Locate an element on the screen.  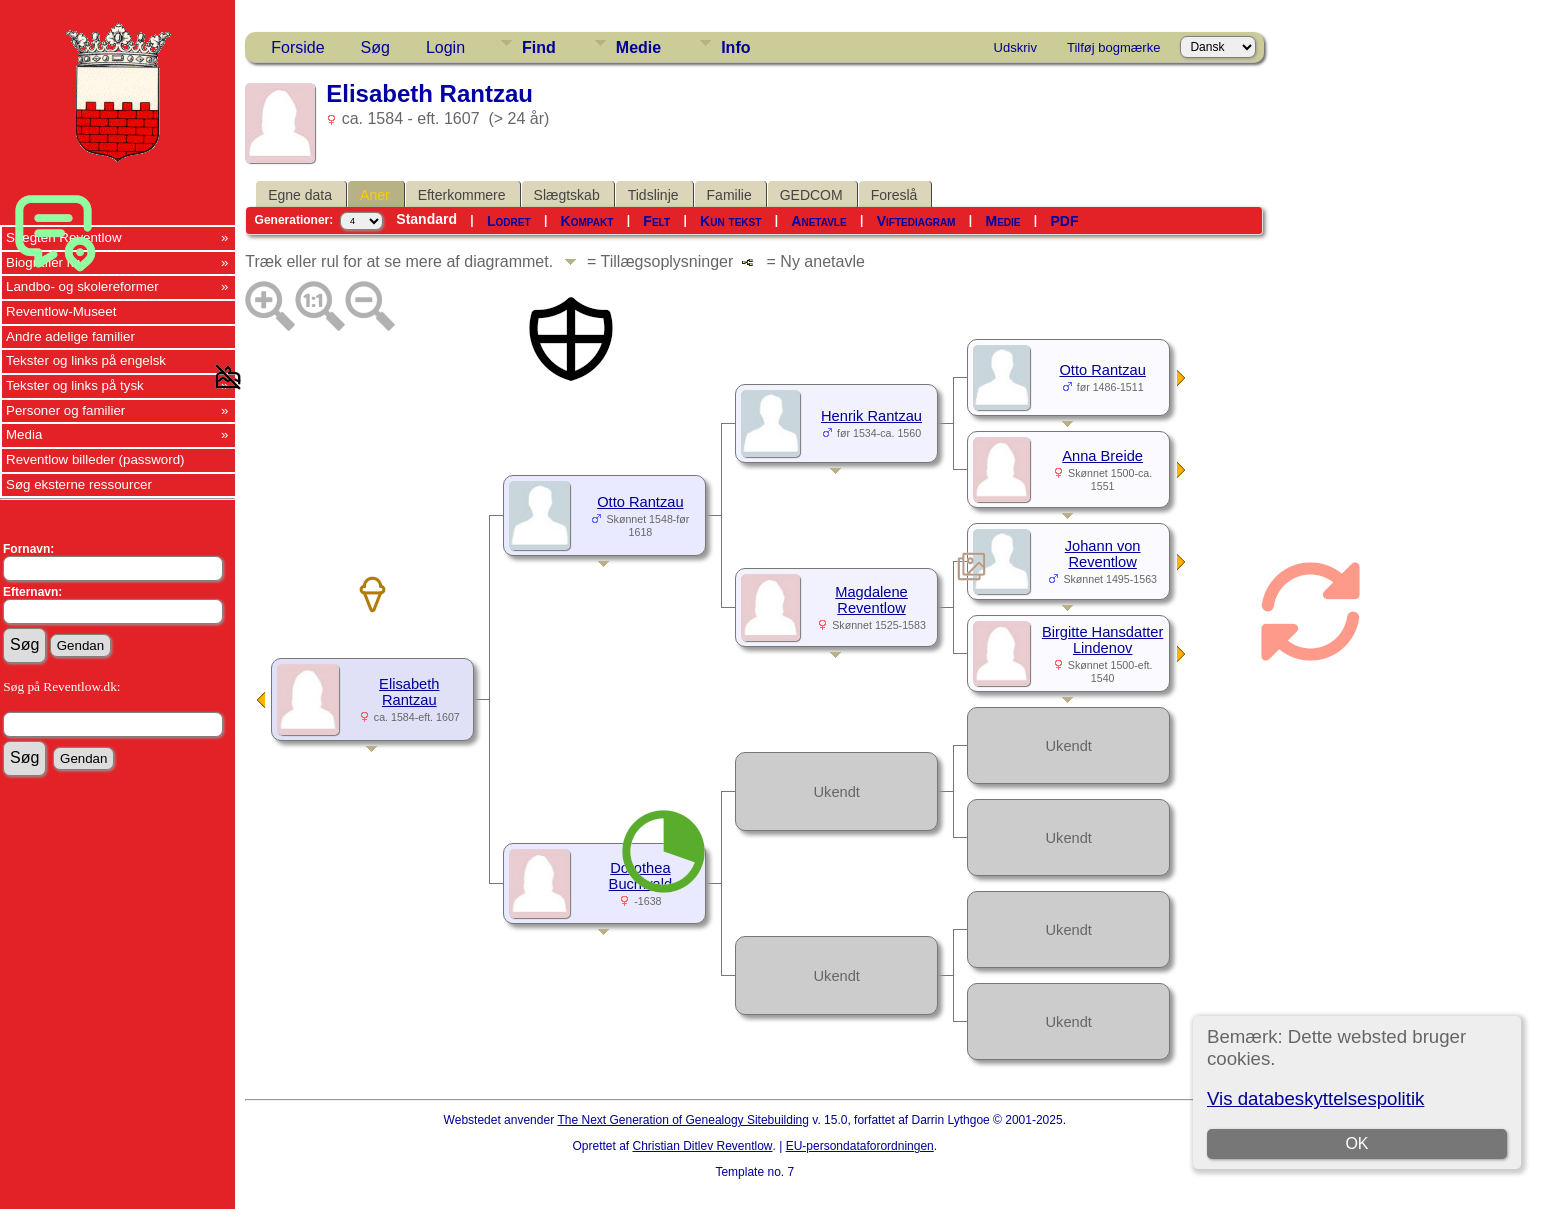
privacy or security settings with multiple protection layers is located at coordinates (571, 339).